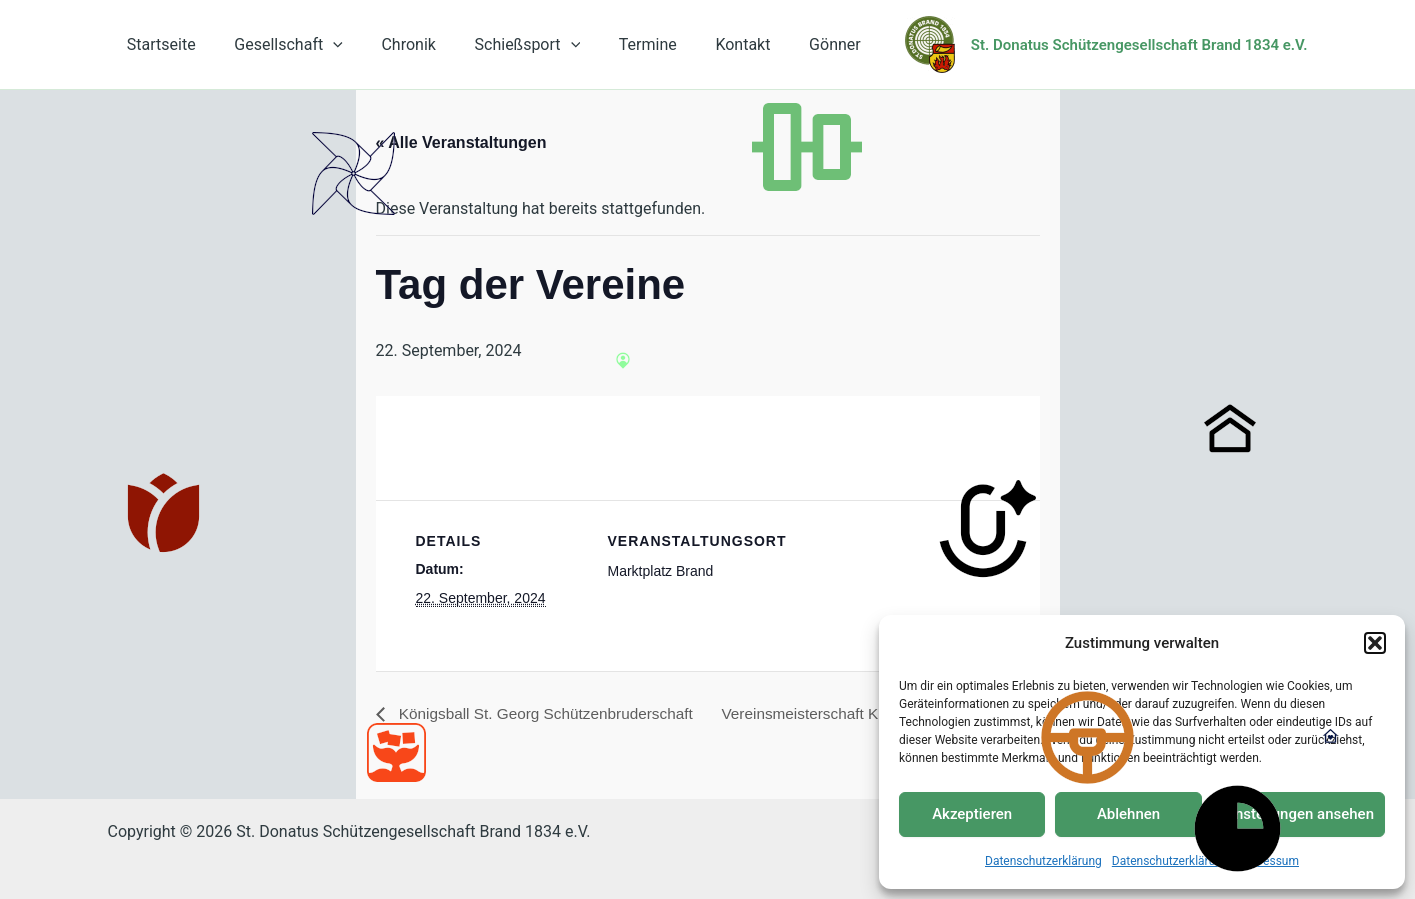 The width and height of the screenshot is (1415, 899). What do you see at coordinates (1230, 429) in the screenshot?
I see `navigate to home screen` at bounding box center [1230, 429].